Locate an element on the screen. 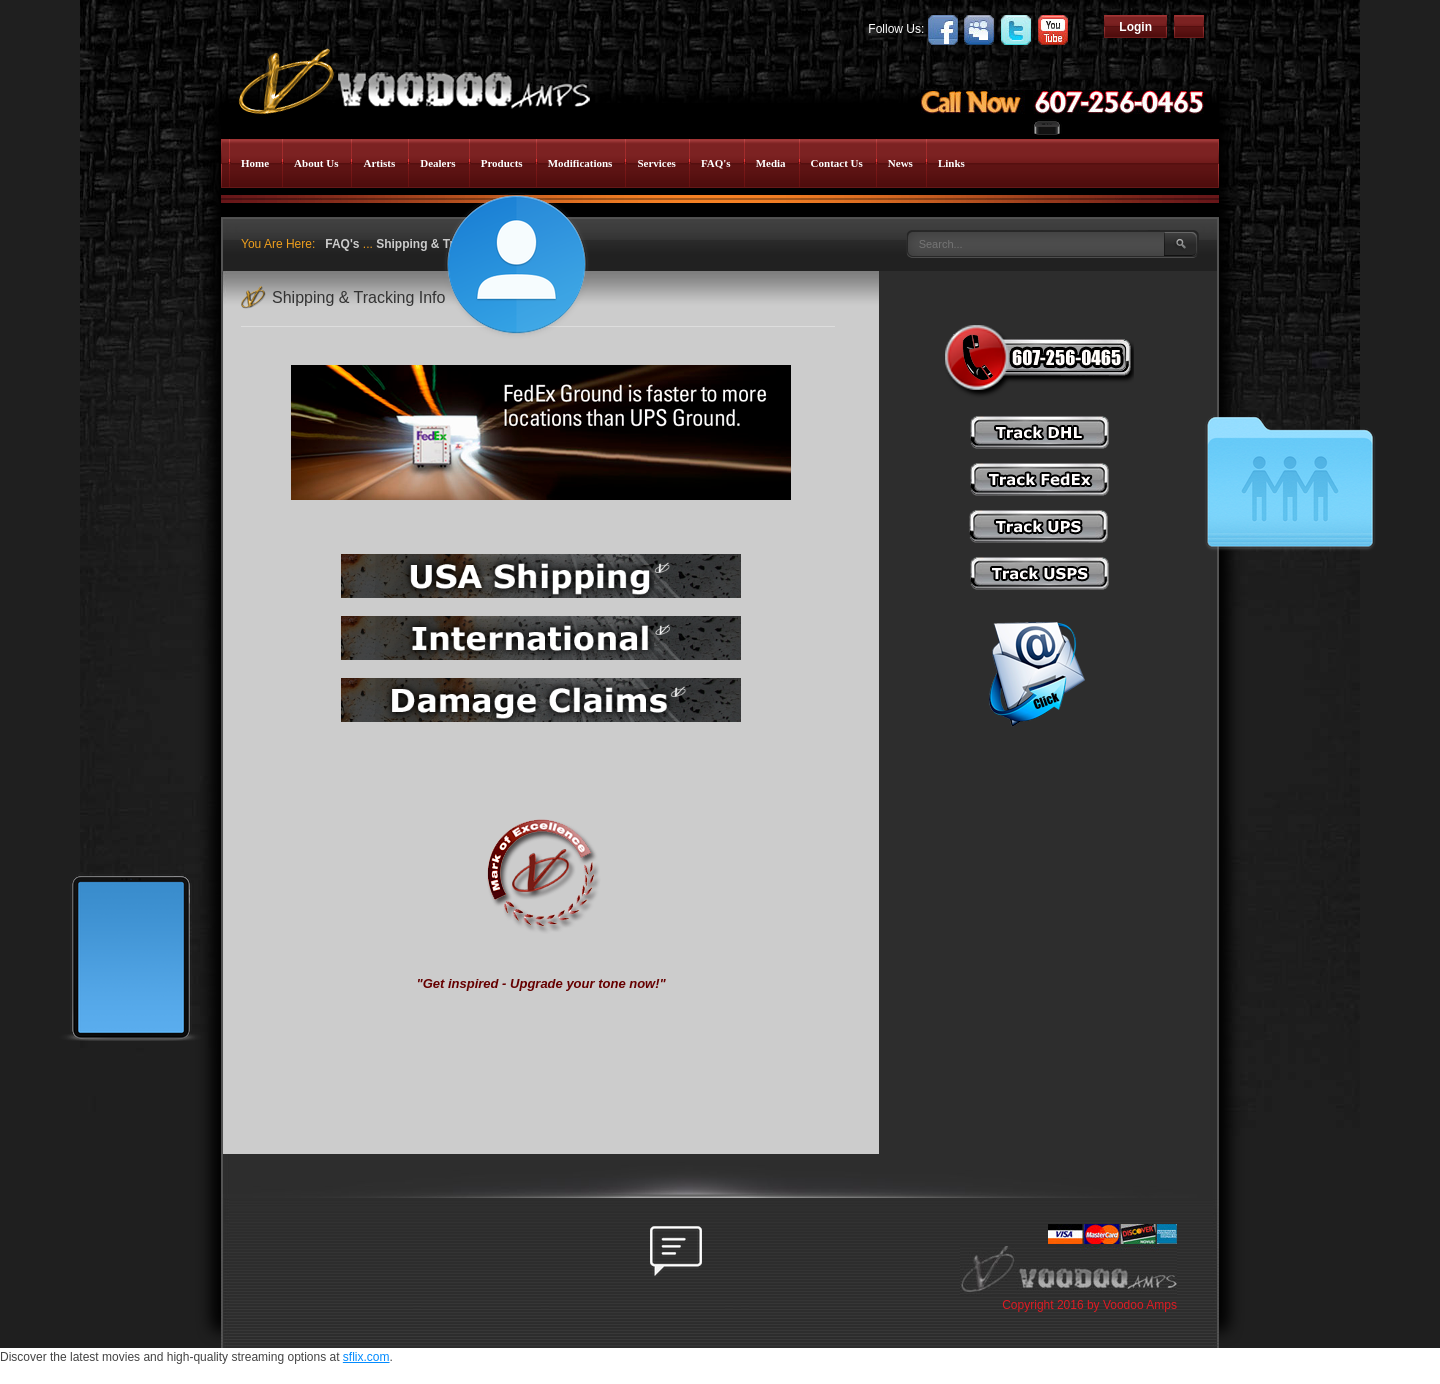 This screenshot has width=1440, height=1384. iPad Pro device icon is located at coordinates (131, 959).